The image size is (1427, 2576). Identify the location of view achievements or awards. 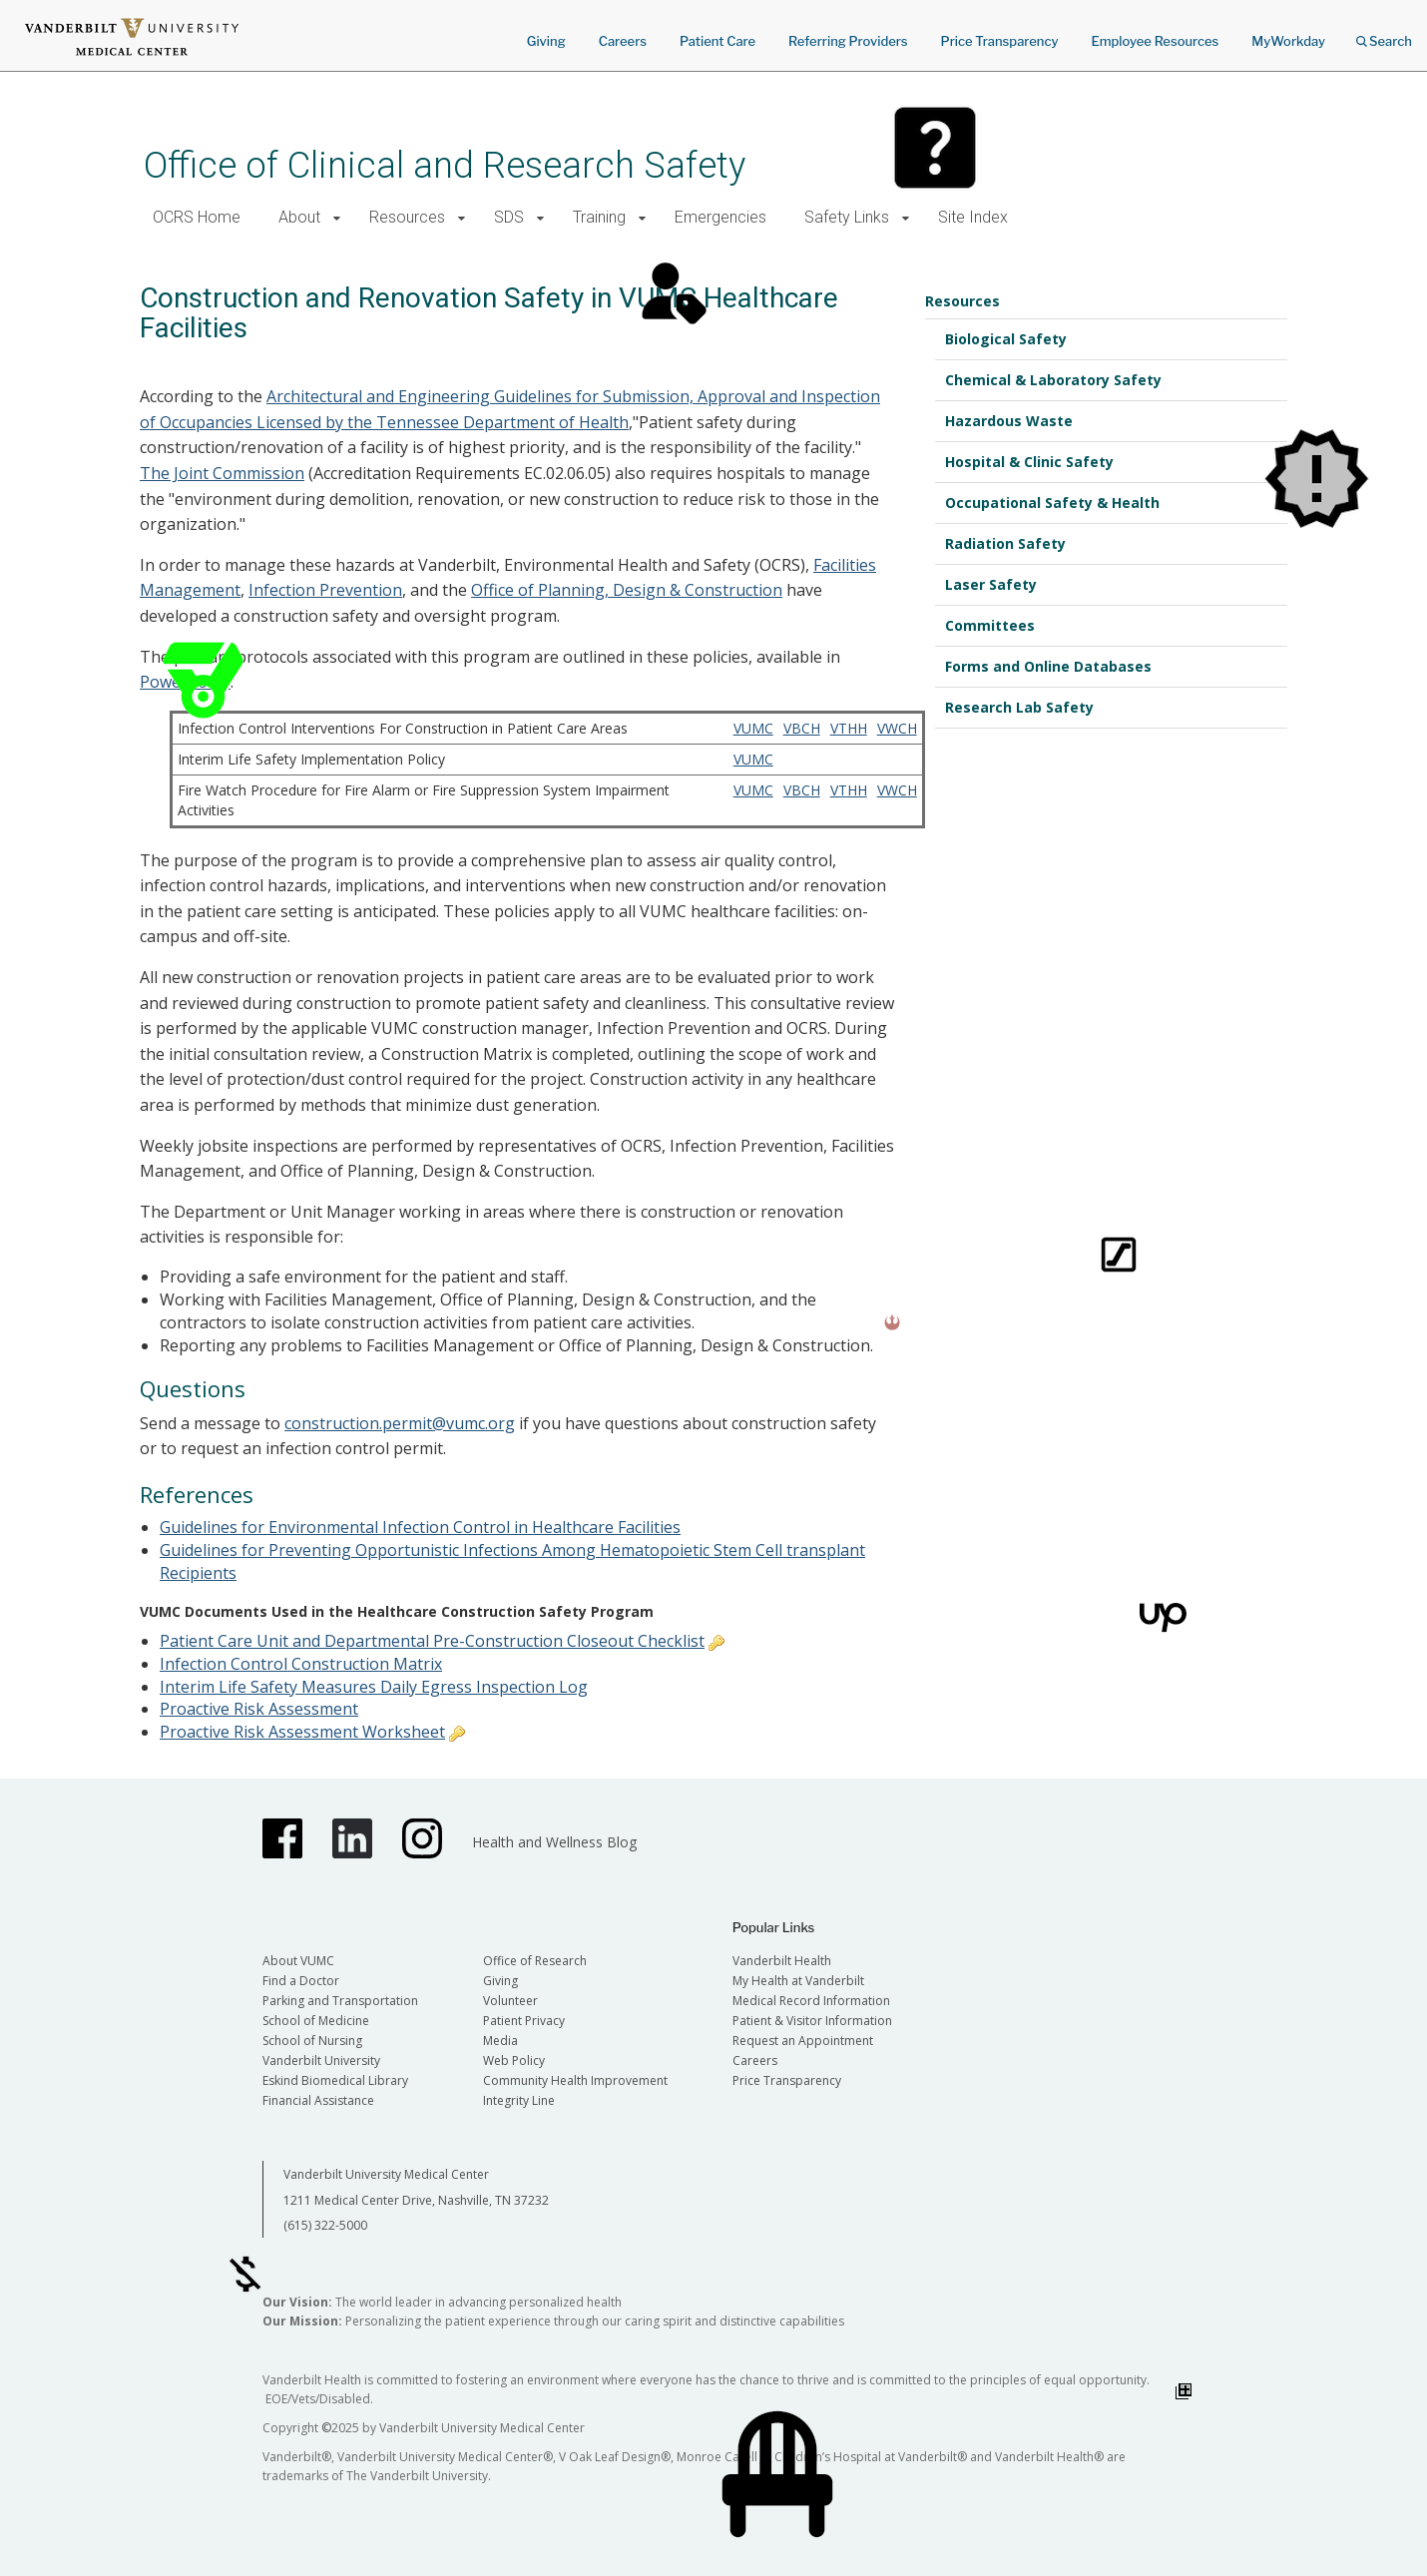
(203, 680).